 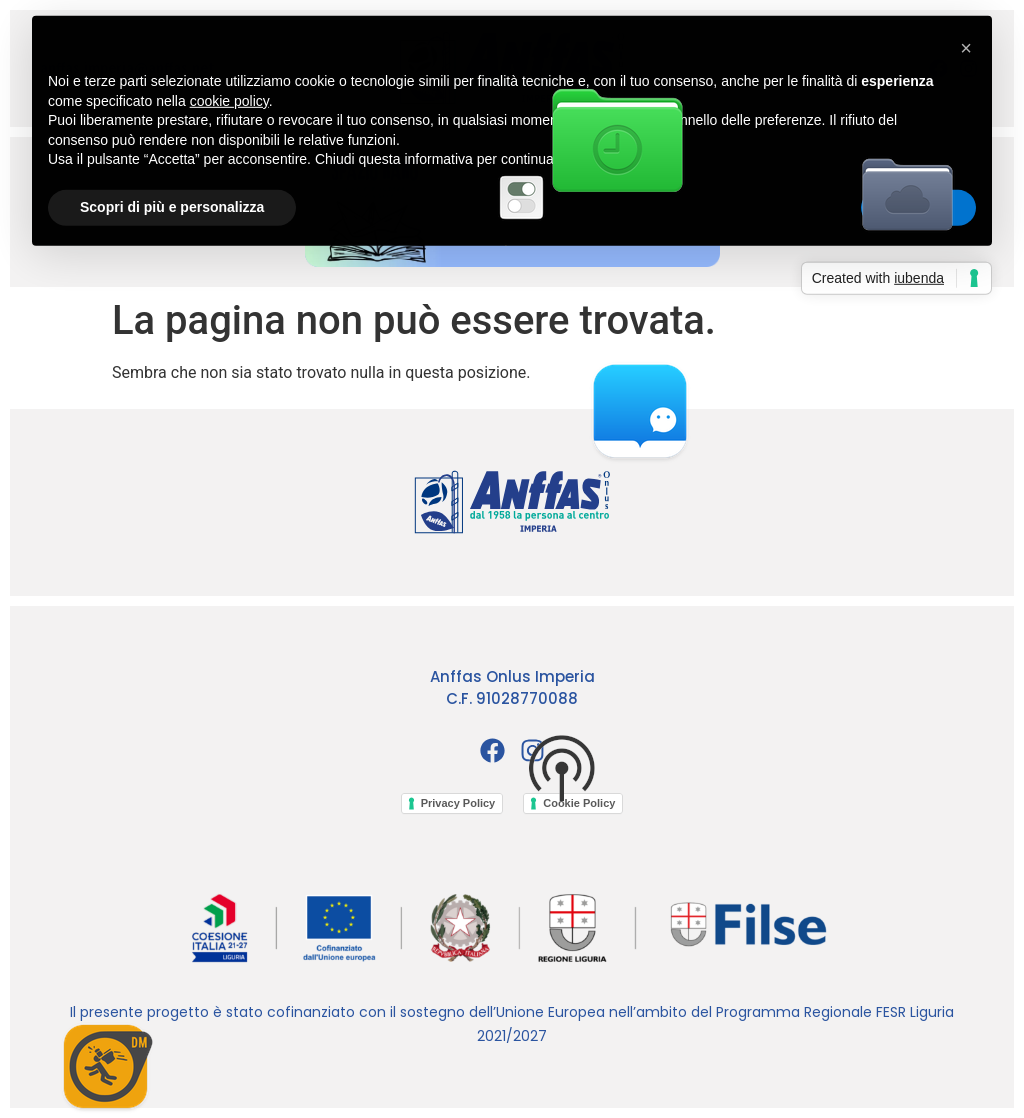 What do you see at coordinates (105, 1066) in the screenshot?
I see `launch half-life 2: deathmatch` at bounding box center [105, 1066].